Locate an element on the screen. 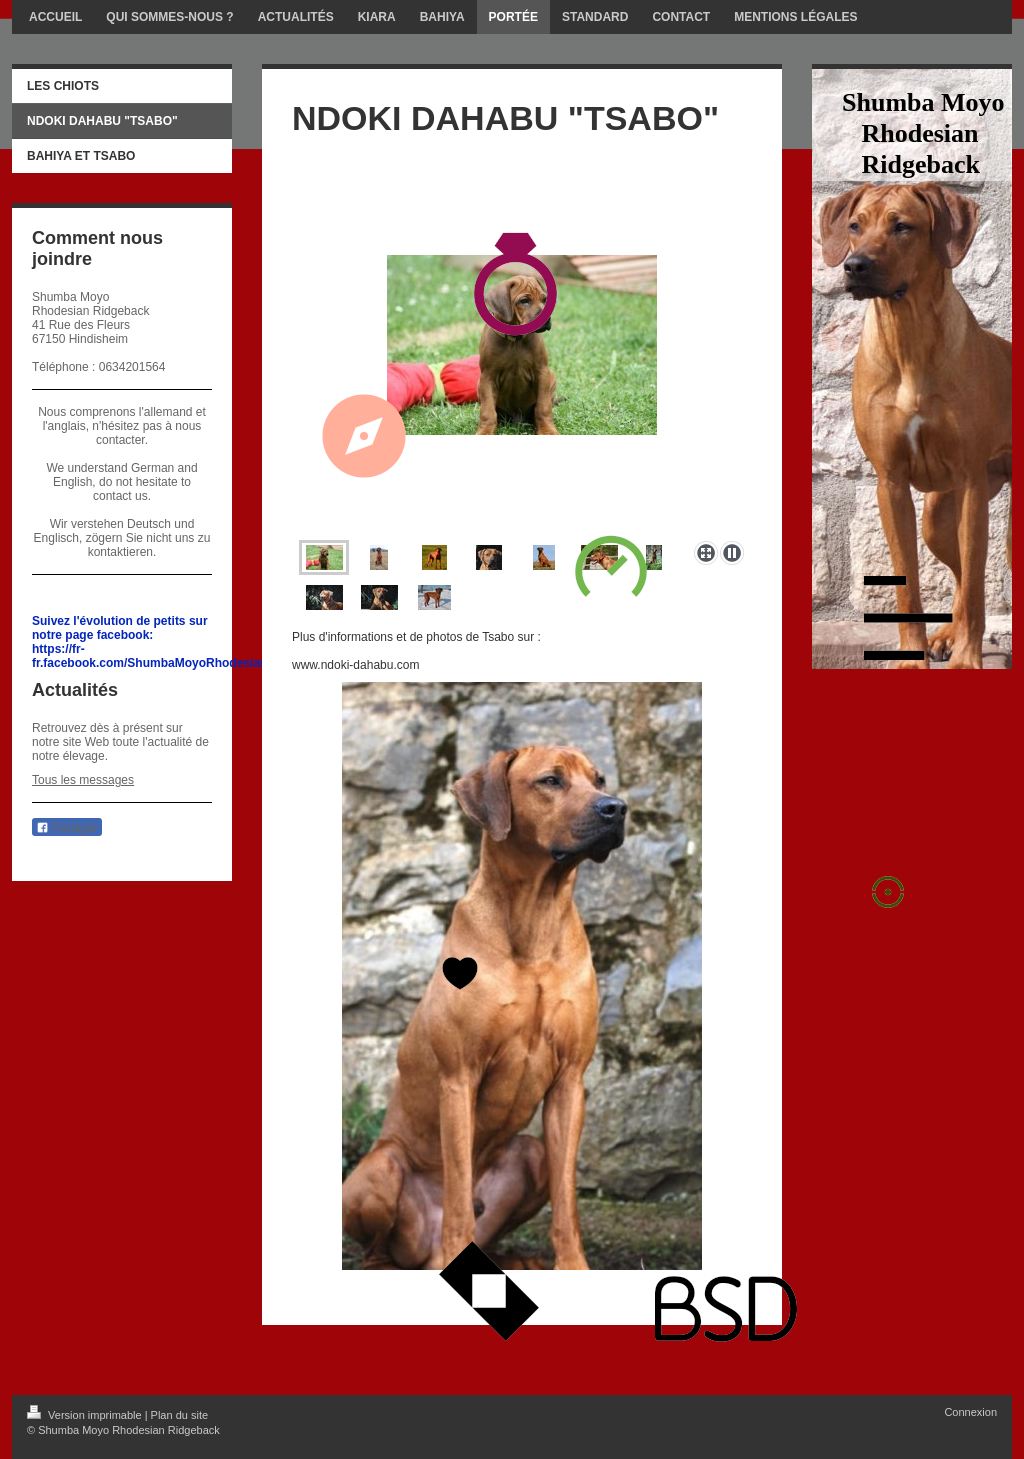 This screenshot has height=1459, width=1024. access jewelry or accessories category is located at coordinates (515, 286).